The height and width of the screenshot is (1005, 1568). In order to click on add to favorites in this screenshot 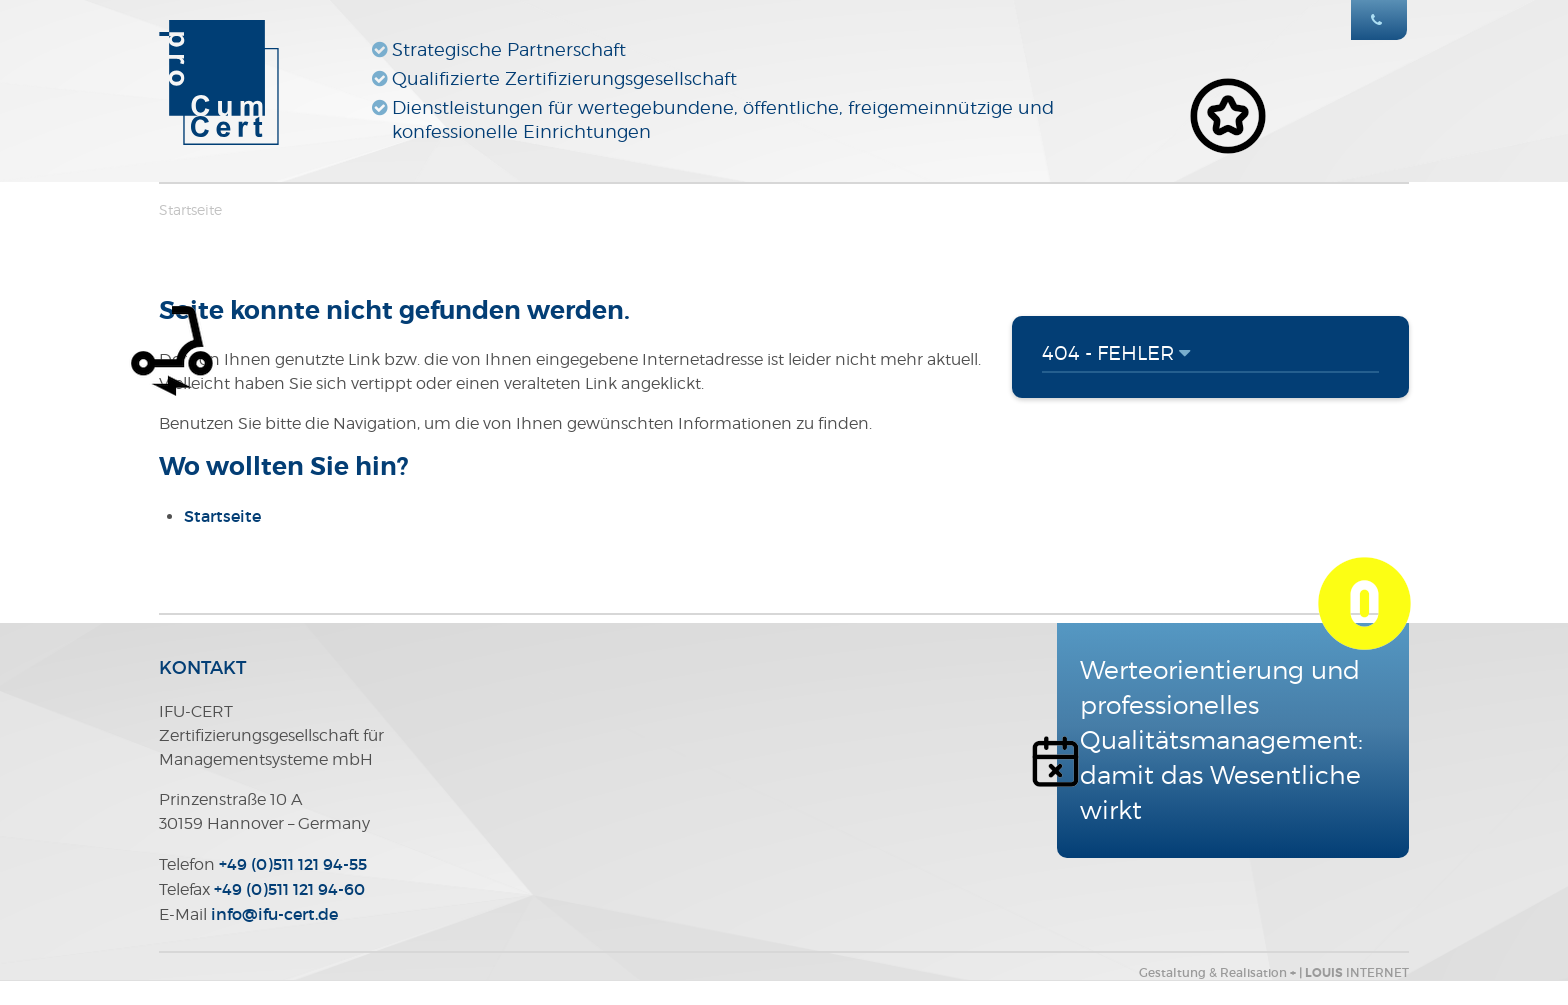, I will do `click(1228, 116)`.